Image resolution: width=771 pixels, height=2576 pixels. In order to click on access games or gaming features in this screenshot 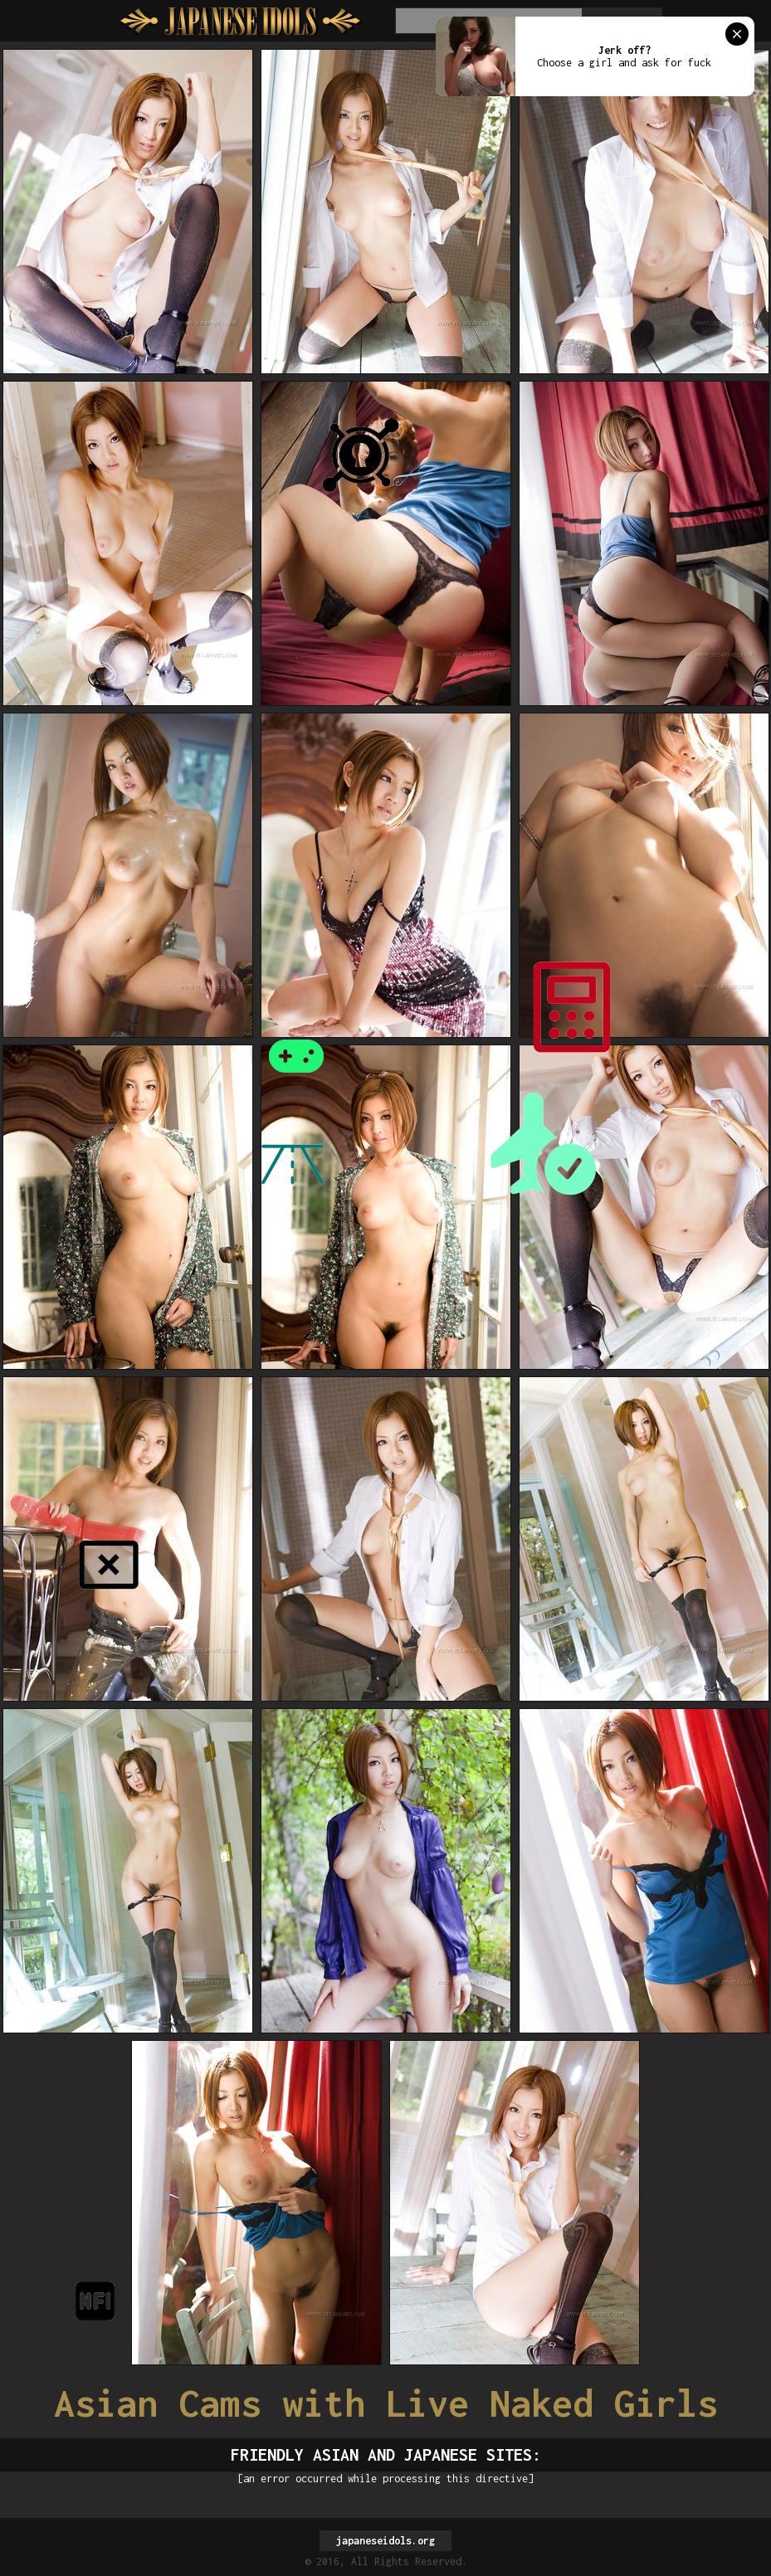, I will do `click(296, 1056)`.